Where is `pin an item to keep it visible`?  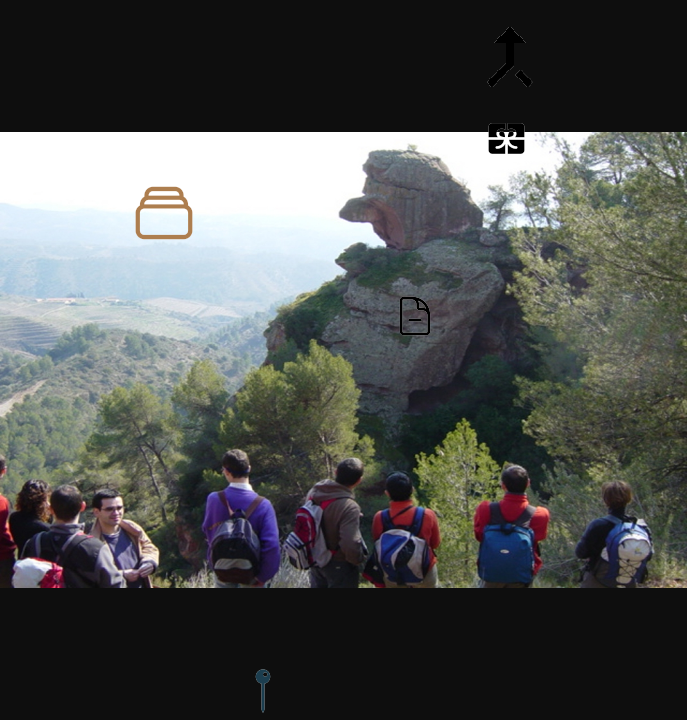
pin an item to keep it visible is located at coordinates (263, 691).